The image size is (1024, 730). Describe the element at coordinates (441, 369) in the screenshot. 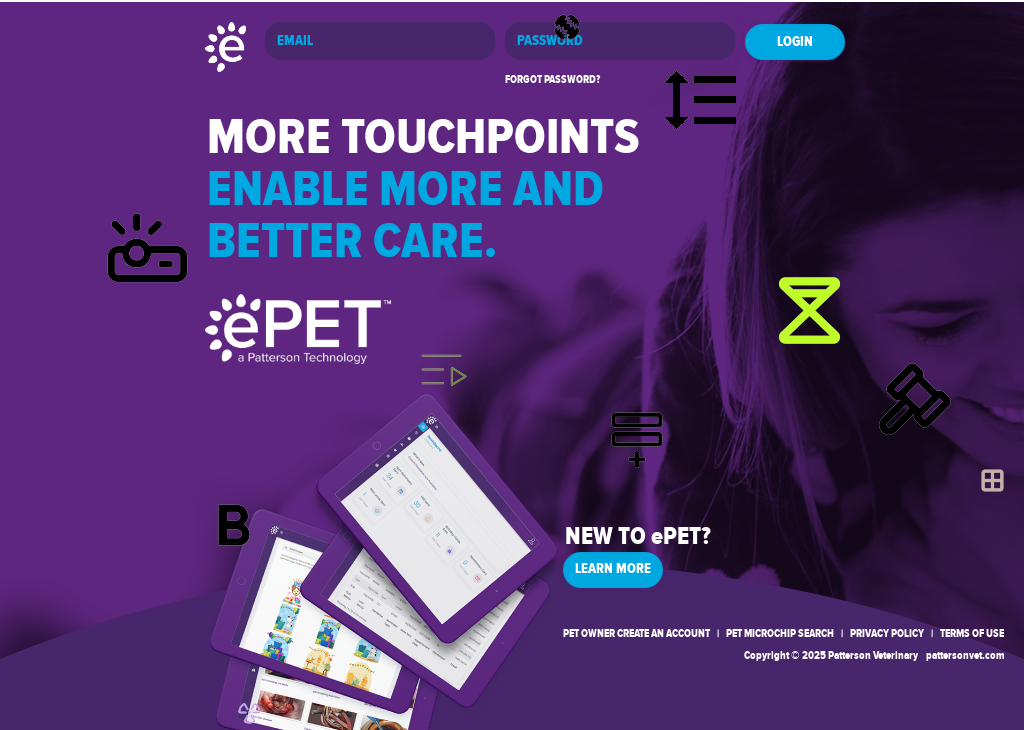

I see `view playback queue` at that location.